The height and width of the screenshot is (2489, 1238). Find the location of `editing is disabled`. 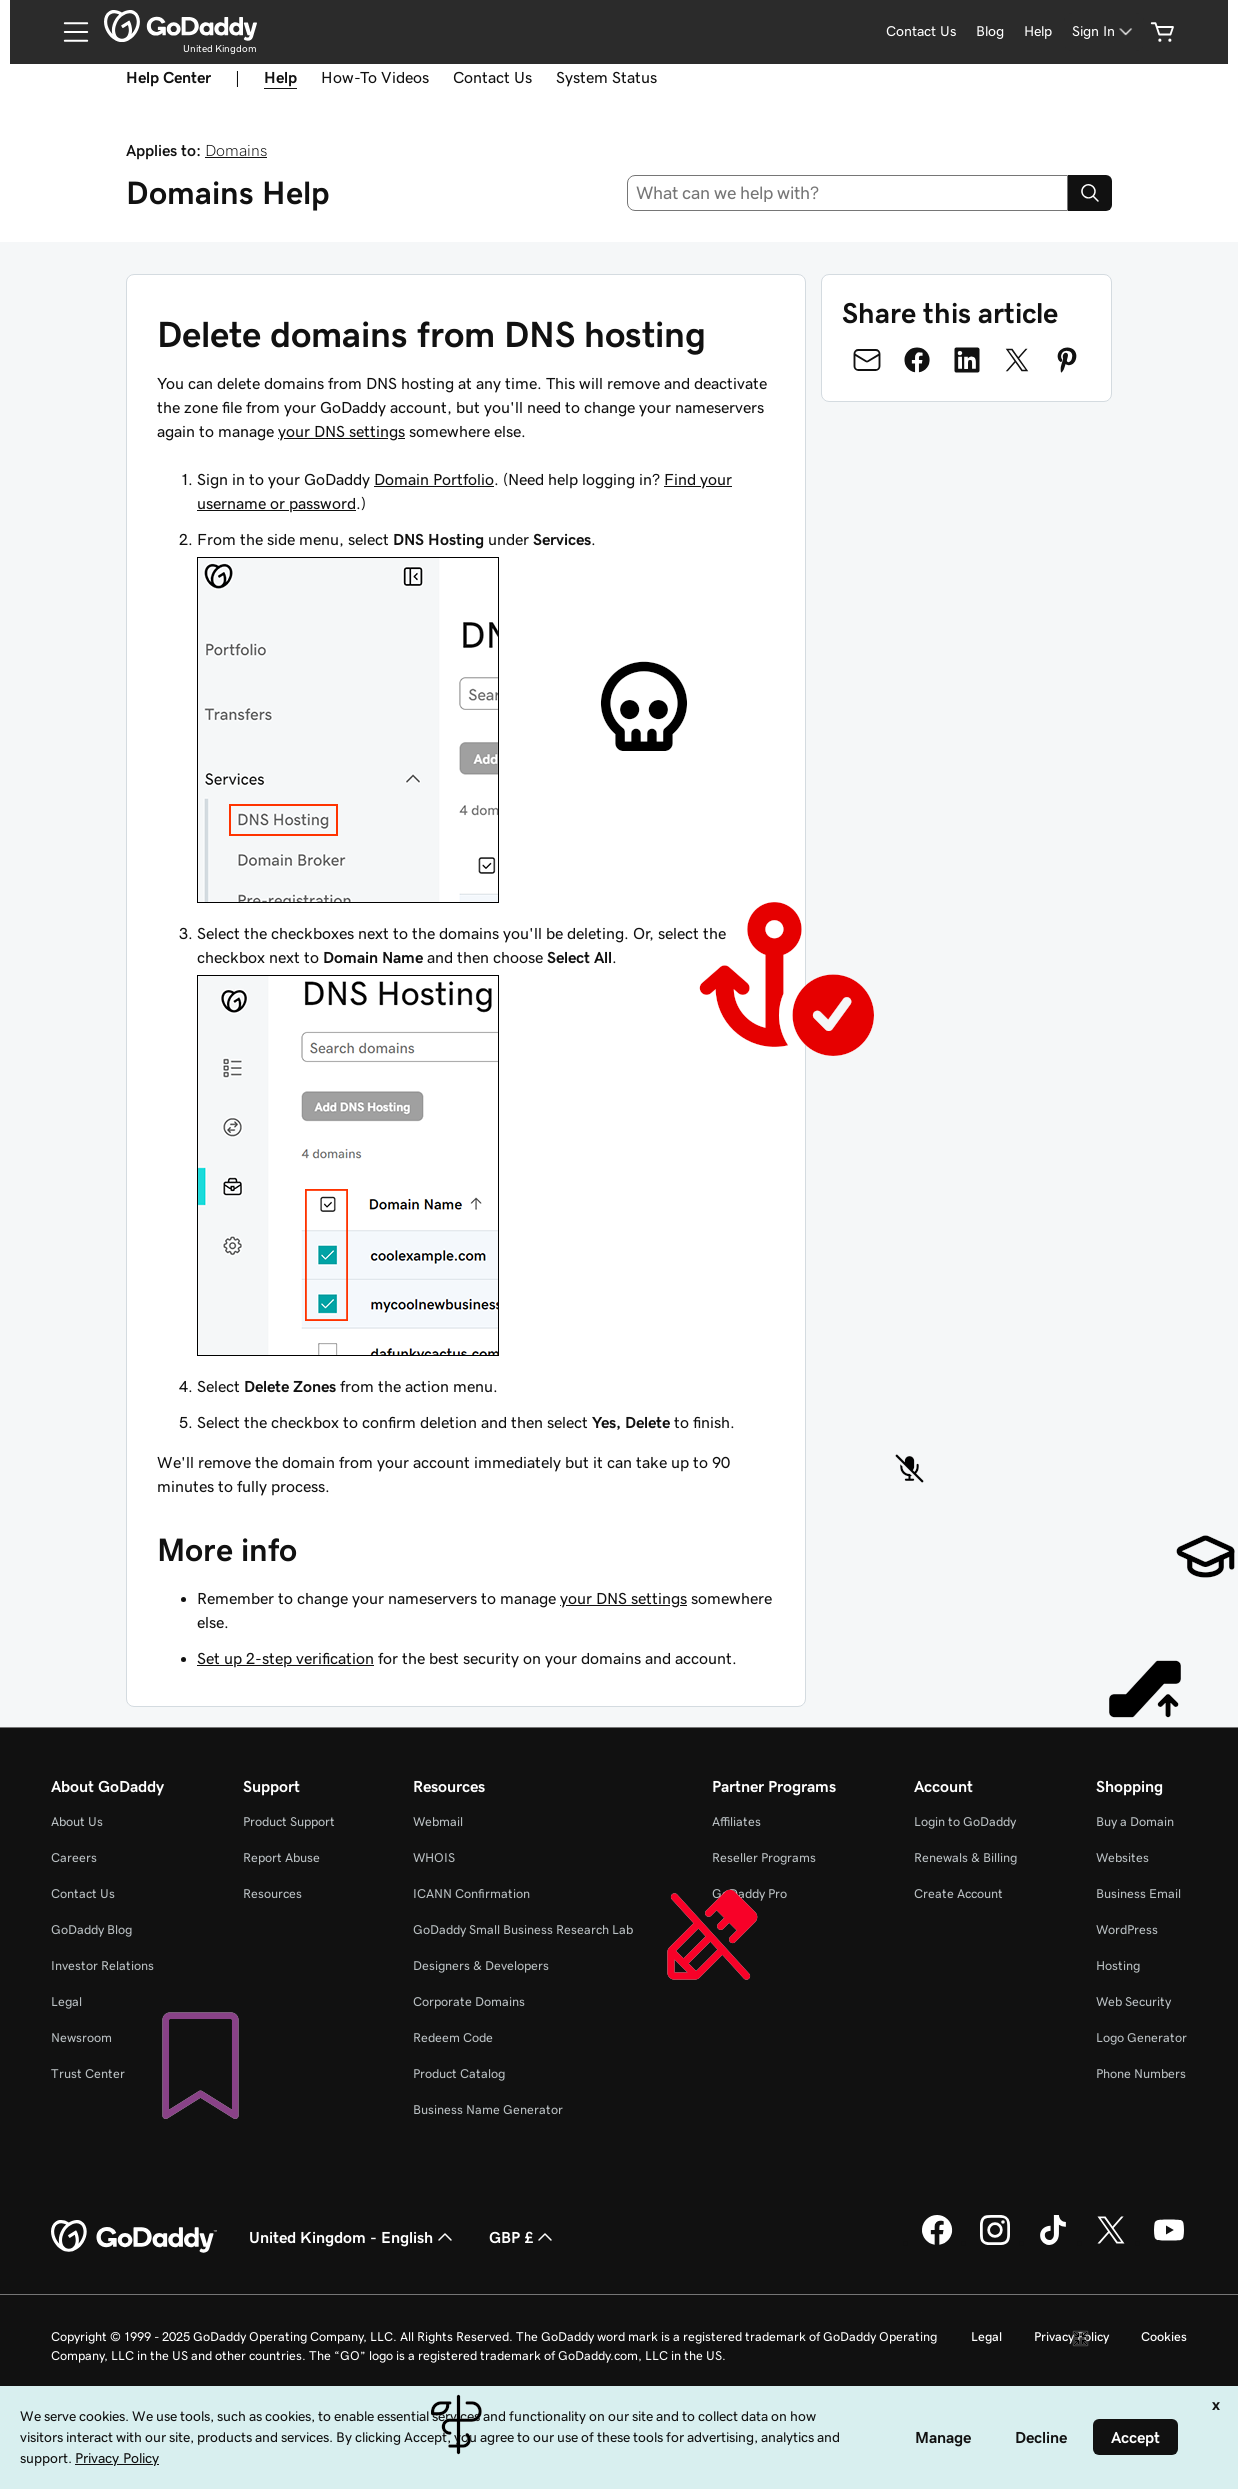

editing is disabled is located at coordinates (710, 1936).